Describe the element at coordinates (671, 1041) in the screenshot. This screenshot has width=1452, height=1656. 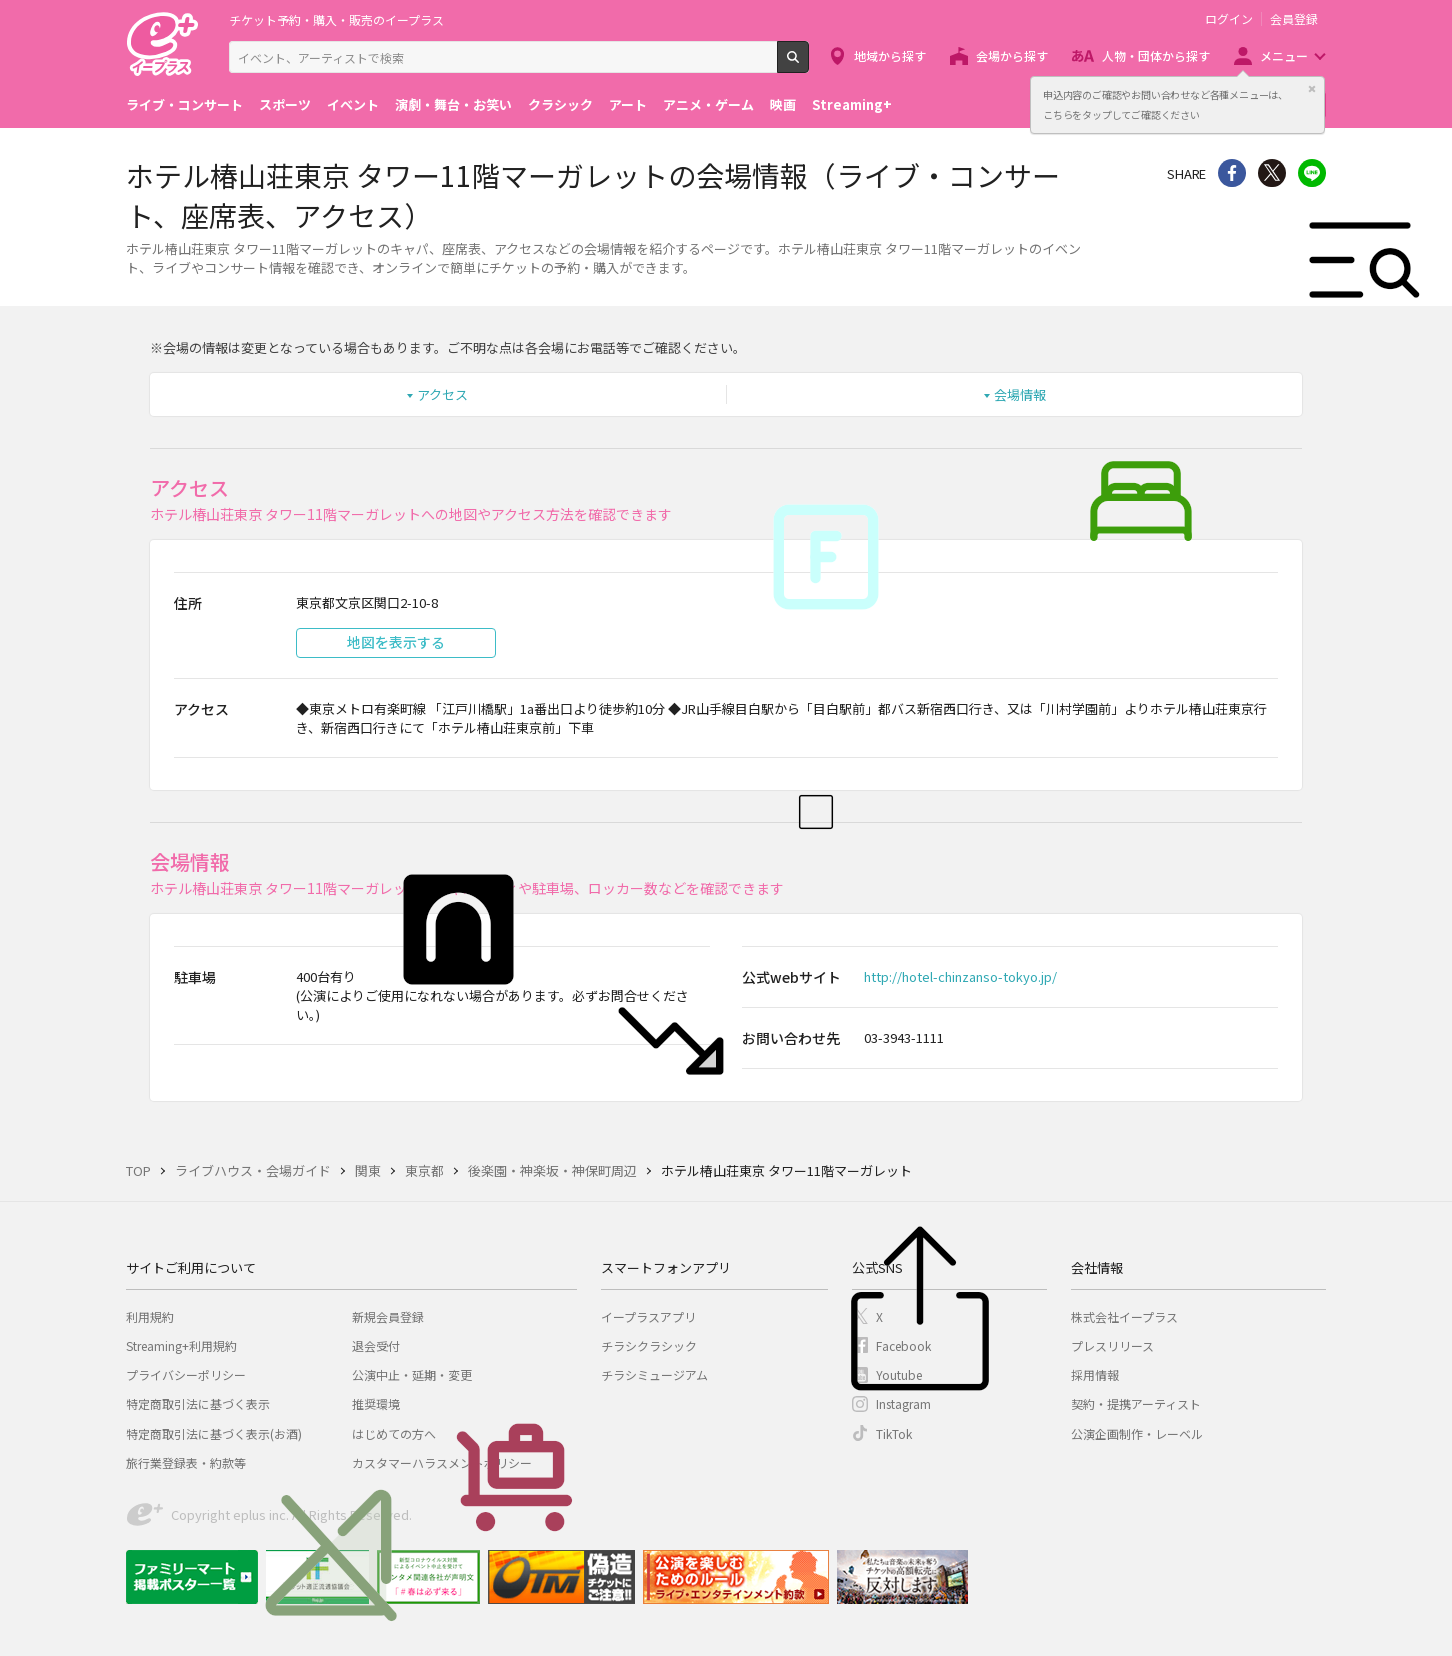
I see `indicates a downward trend or decline in data` at that location.